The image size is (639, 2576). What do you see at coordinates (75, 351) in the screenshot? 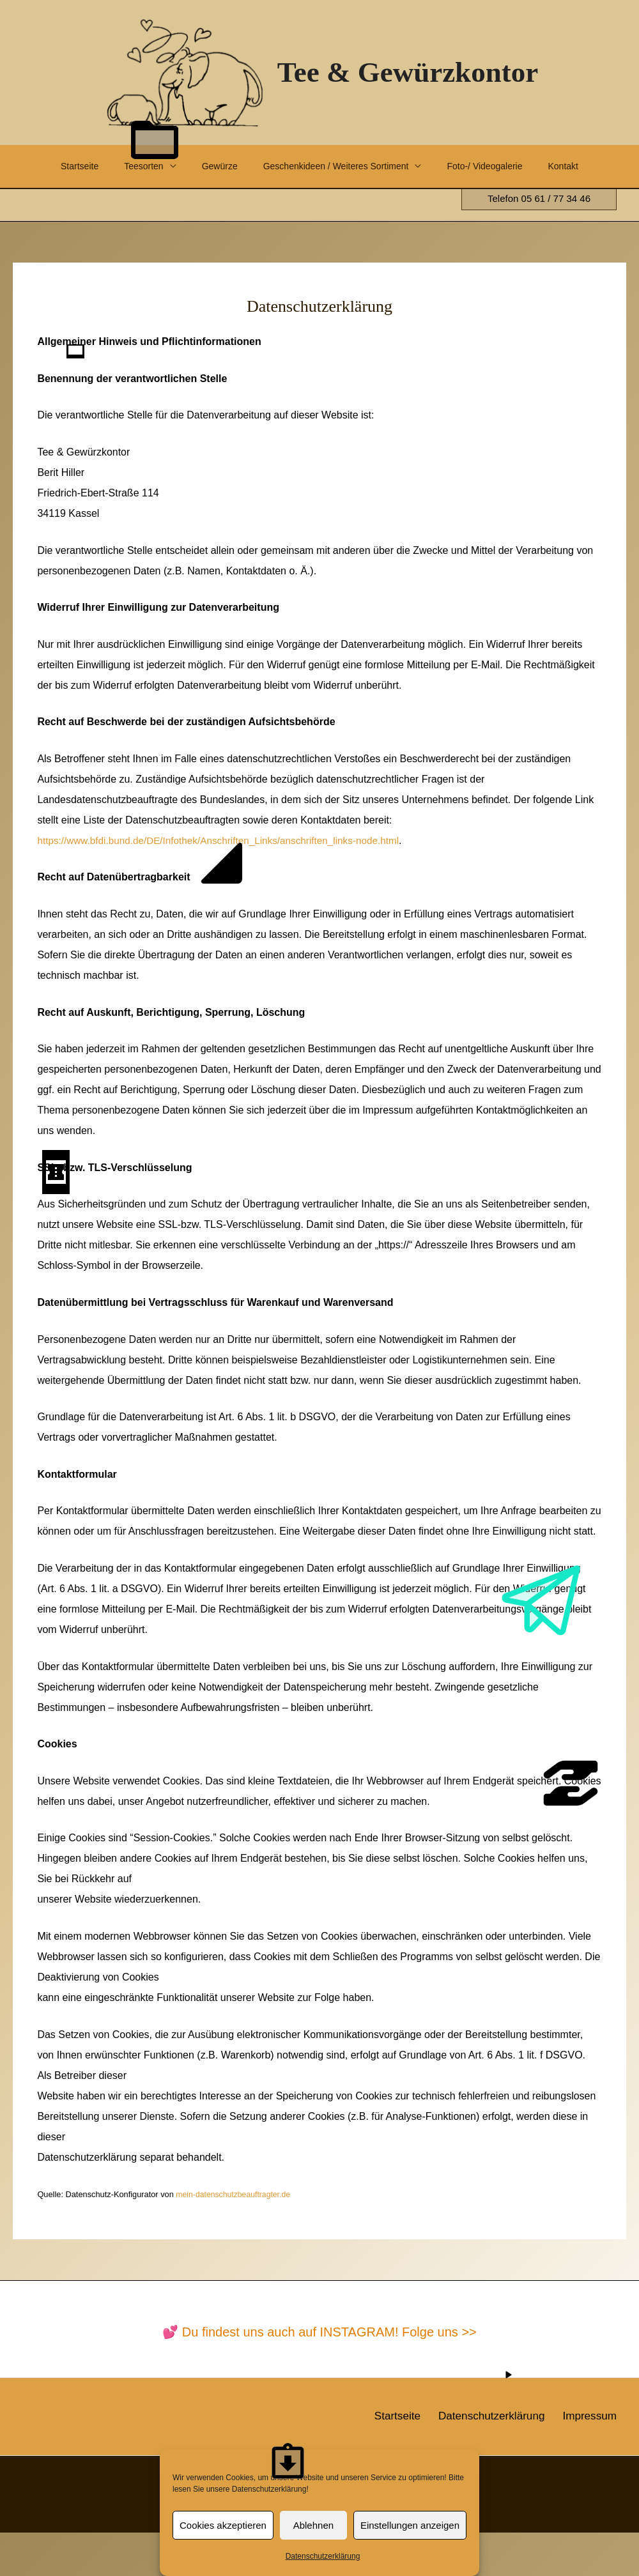
I see `video player with caption or subtitle bar` at bounding box center [75, 351].